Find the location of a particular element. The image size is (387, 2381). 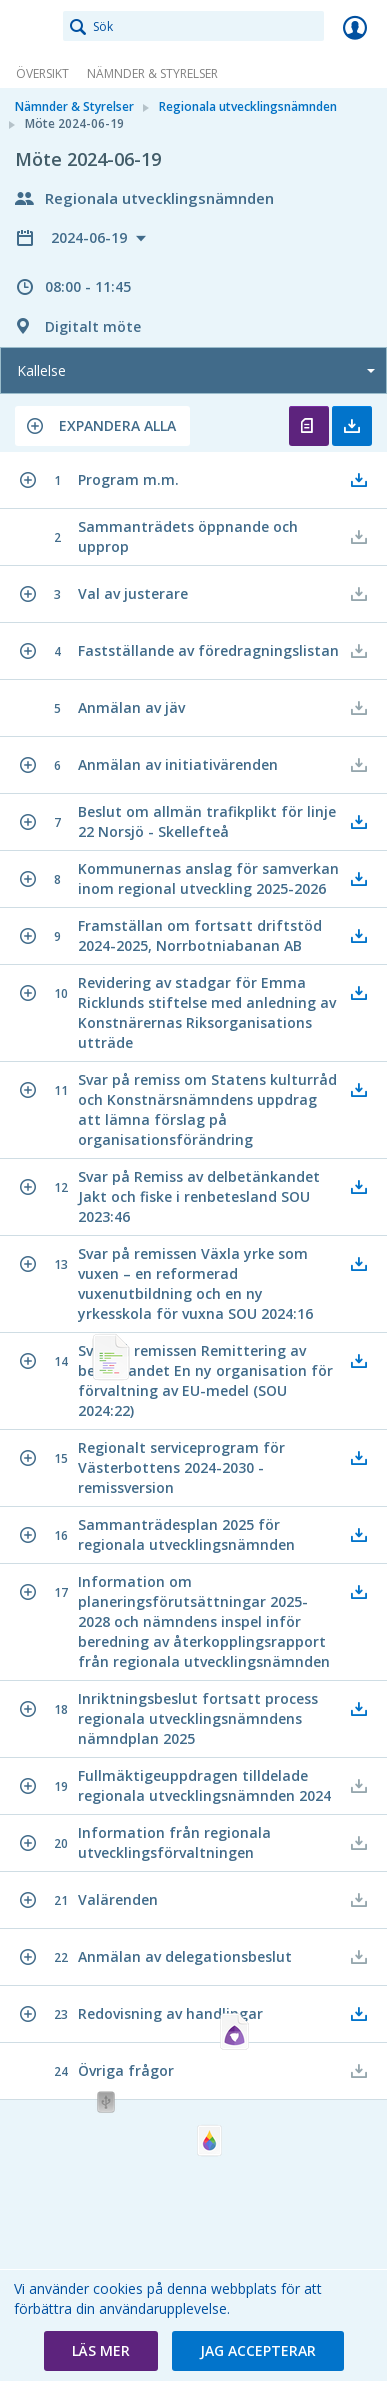

access connected USB storage device is located at coordinates (106, 2102).